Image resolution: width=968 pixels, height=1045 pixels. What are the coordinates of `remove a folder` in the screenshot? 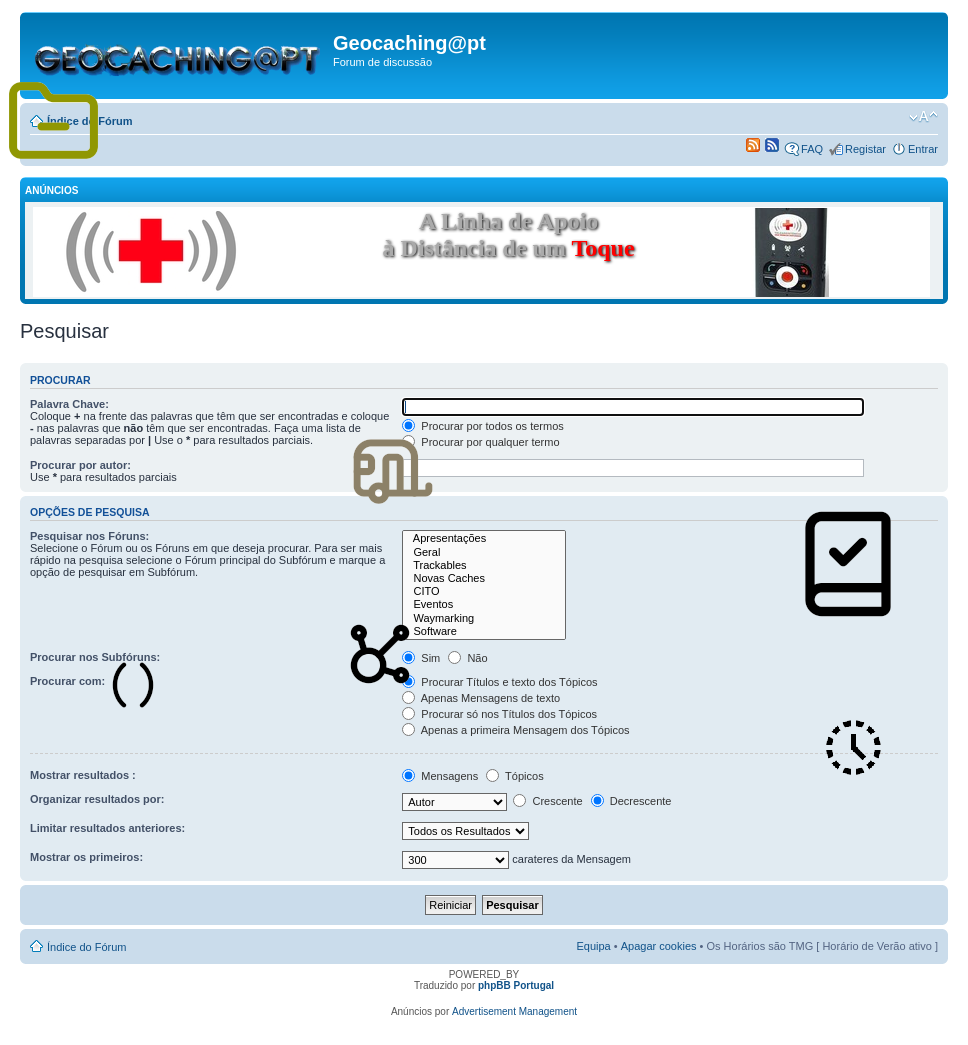 It's located at (53, 122).